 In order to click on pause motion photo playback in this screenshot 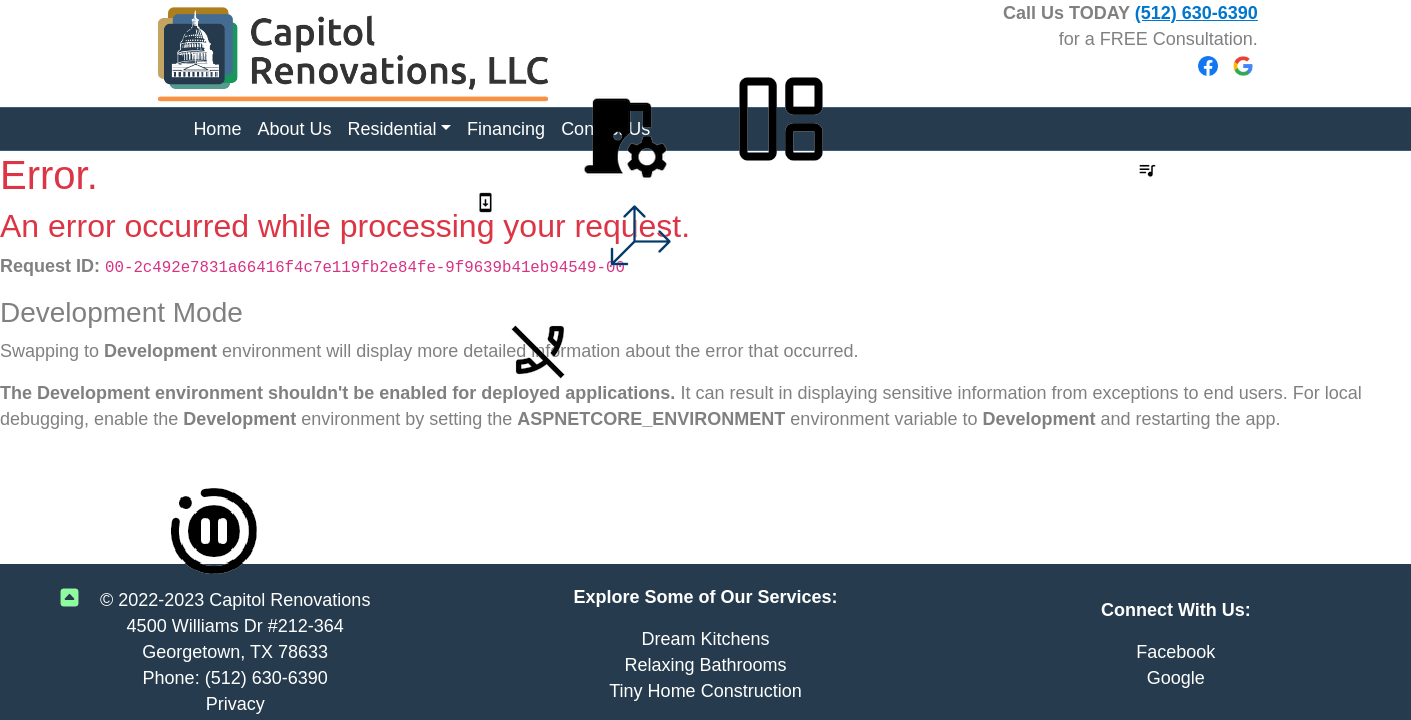, I will do `click(214, 531)`.